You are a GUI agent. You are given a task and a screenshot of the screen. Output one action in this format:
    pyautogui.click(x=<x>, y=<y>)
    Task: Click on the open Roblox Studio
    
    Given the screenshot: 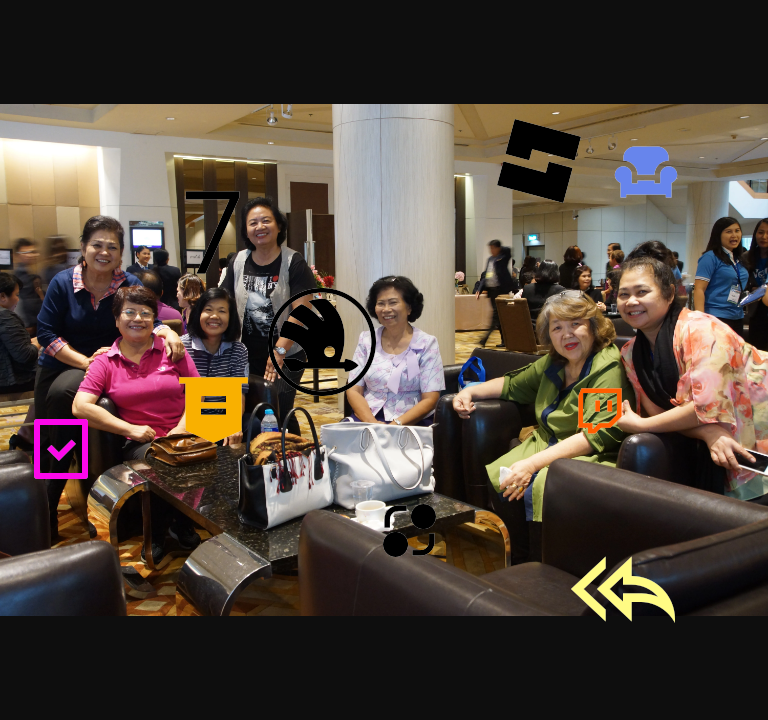 What is the action you would take?
    pyautogui.click(x=539, y=161)
    